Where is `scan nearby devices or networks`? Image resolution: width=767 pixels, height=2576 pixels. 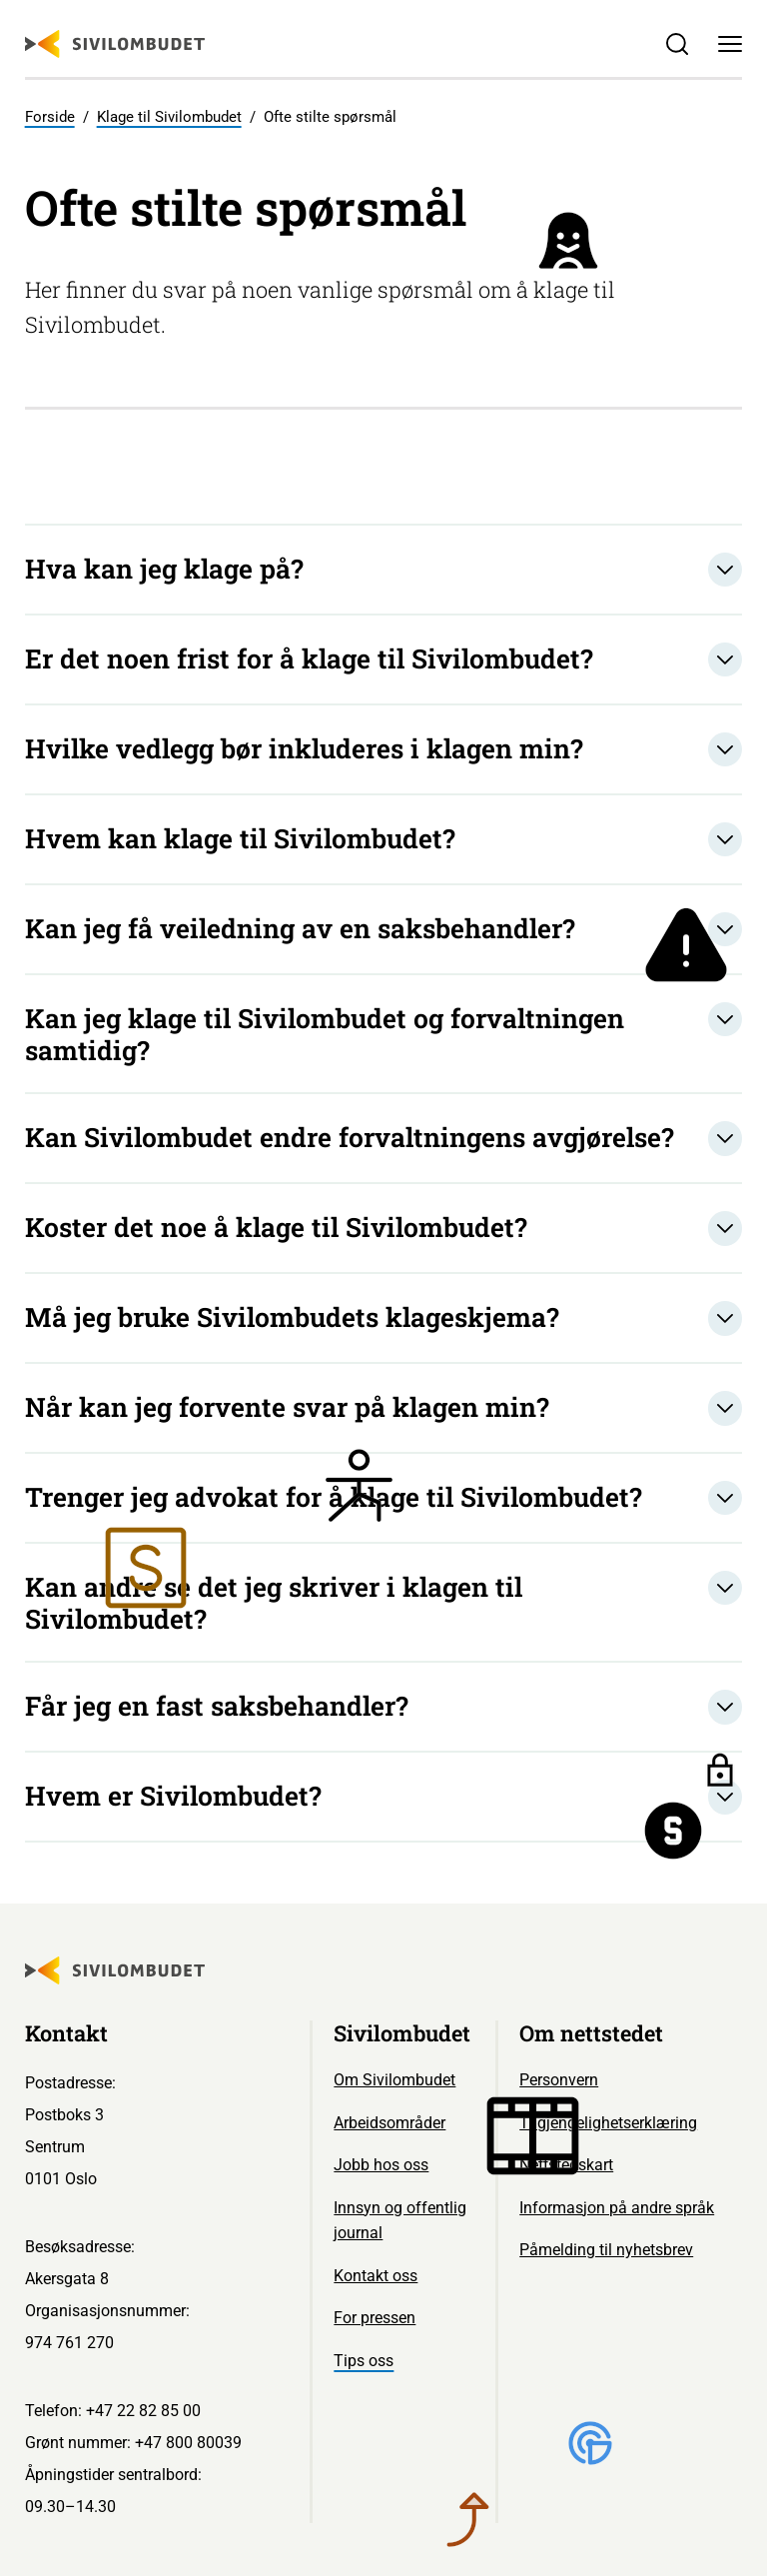
scan nearby devices or networks is located at coordinates (590, 2443).